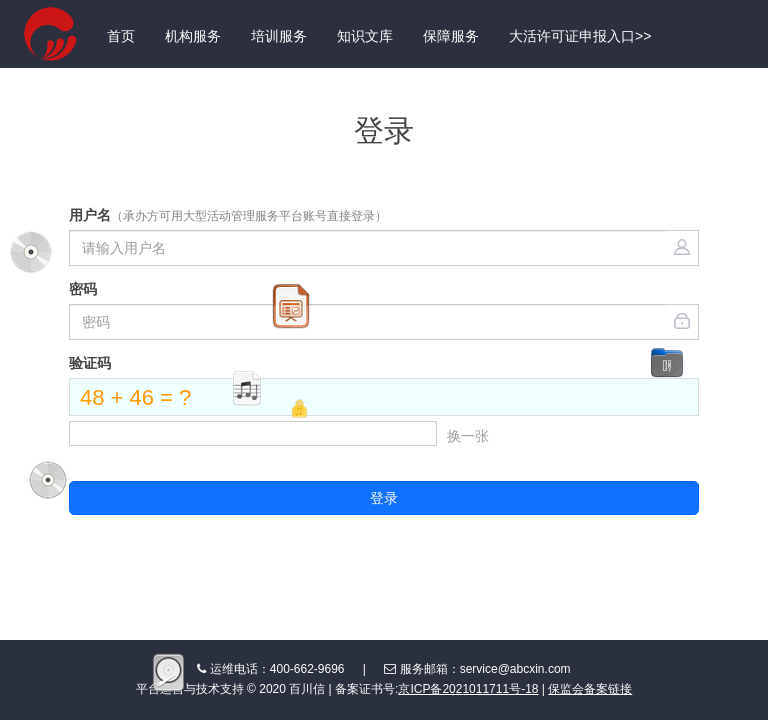 This screenshot has height=720, width=768. What do you see at coordinates (247, 388) in the screenshot?
I see `an iMelody ringtone file` at bounding box center [247, 388].